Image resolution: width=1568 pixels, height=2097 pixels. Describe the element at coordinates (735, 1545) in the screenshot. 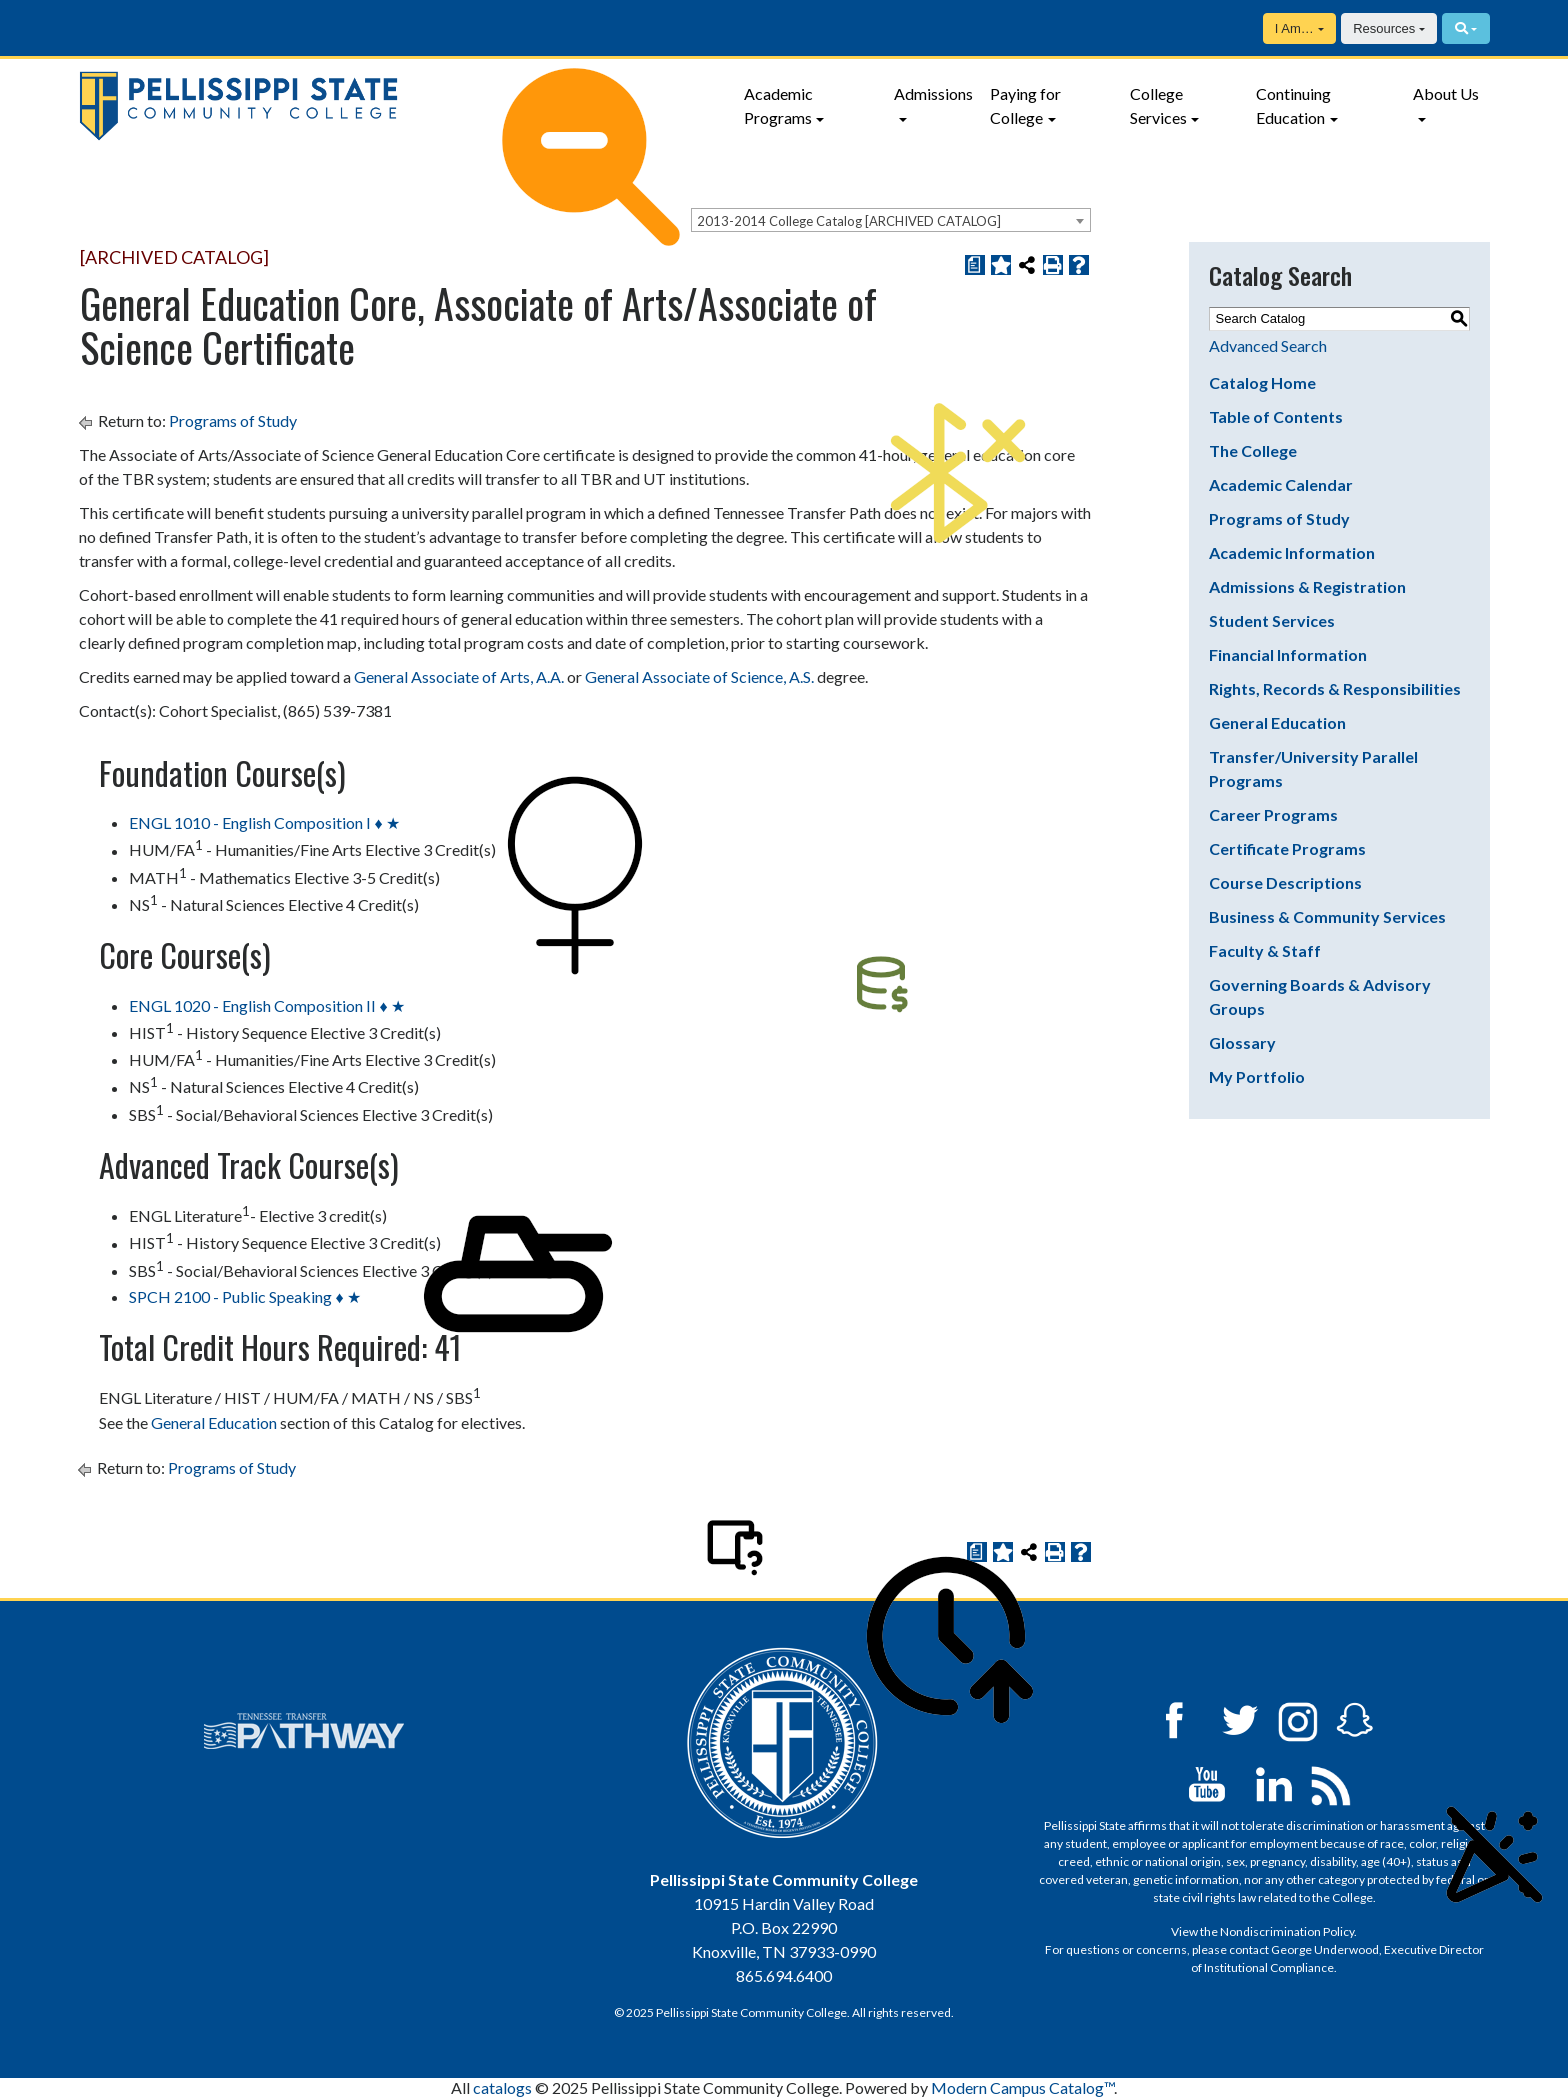

I see `get help with connected devices` at that location.